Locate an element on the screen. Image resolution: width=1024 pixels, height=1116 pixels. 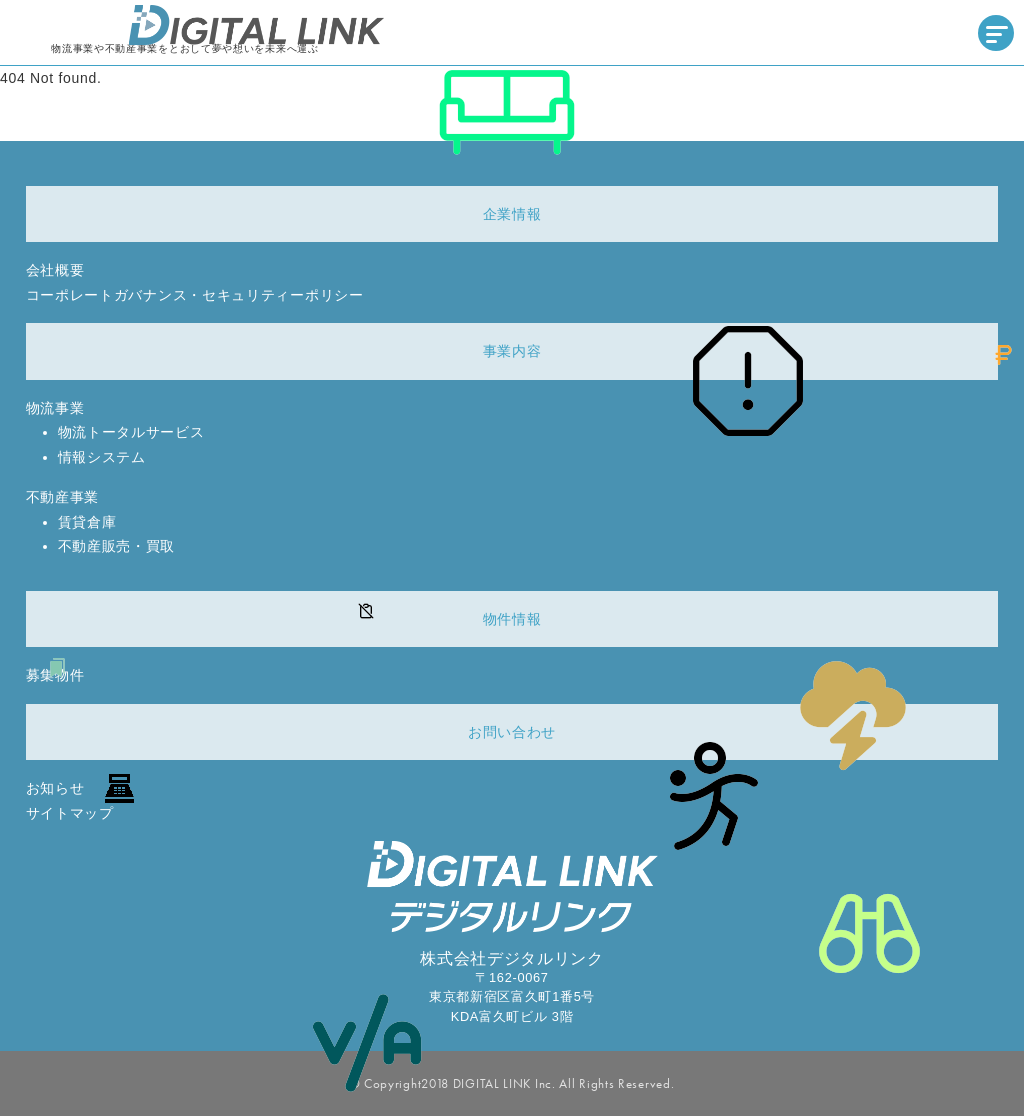
access throwing or toss-related activity is located at coordinates (710, 794).